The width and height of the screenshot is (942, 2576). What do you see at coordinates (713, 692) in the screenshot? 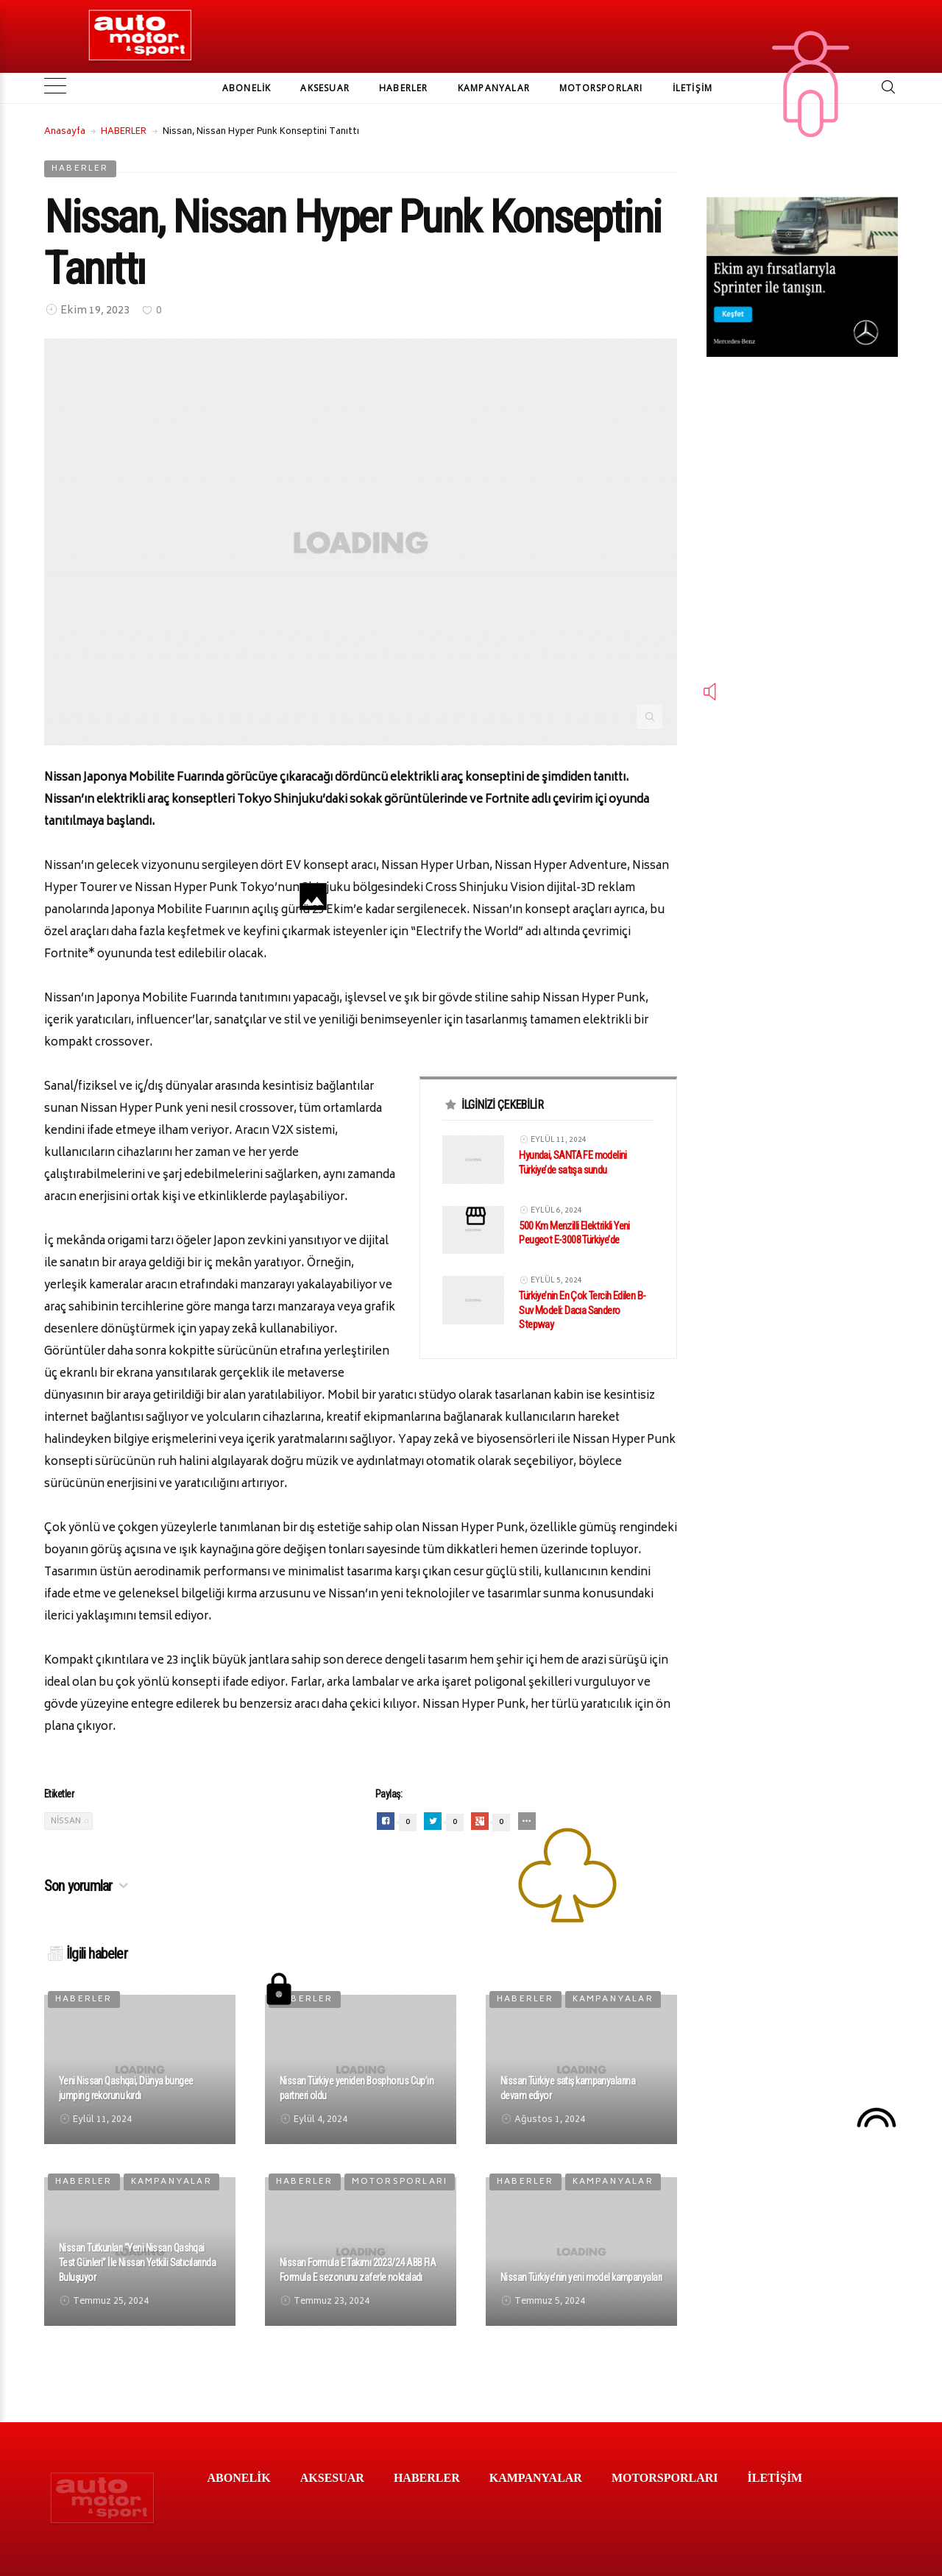
I see `mute audio or sound disabled` at bounding box center [713, 692].